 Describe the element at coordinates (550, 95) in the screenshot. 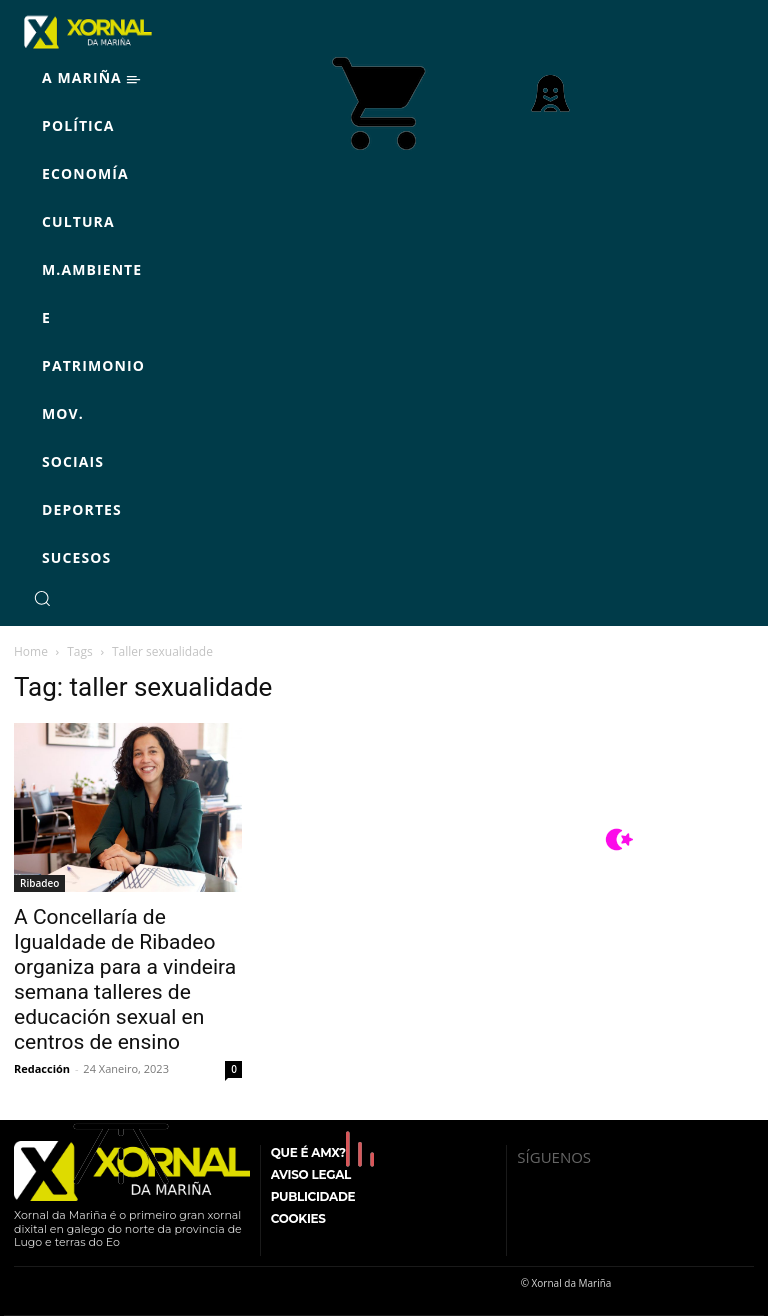

I see `indicates Linux operating system compatibility` at that location.